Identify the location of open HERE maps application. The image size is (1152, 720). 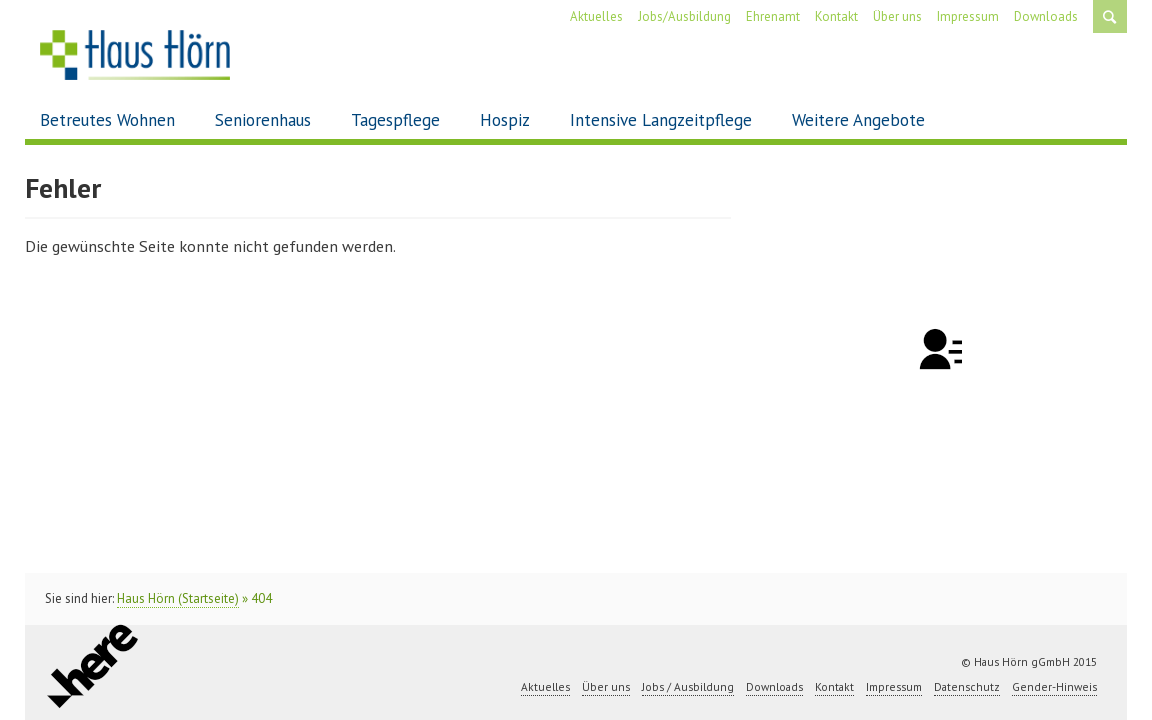
(92, 666).